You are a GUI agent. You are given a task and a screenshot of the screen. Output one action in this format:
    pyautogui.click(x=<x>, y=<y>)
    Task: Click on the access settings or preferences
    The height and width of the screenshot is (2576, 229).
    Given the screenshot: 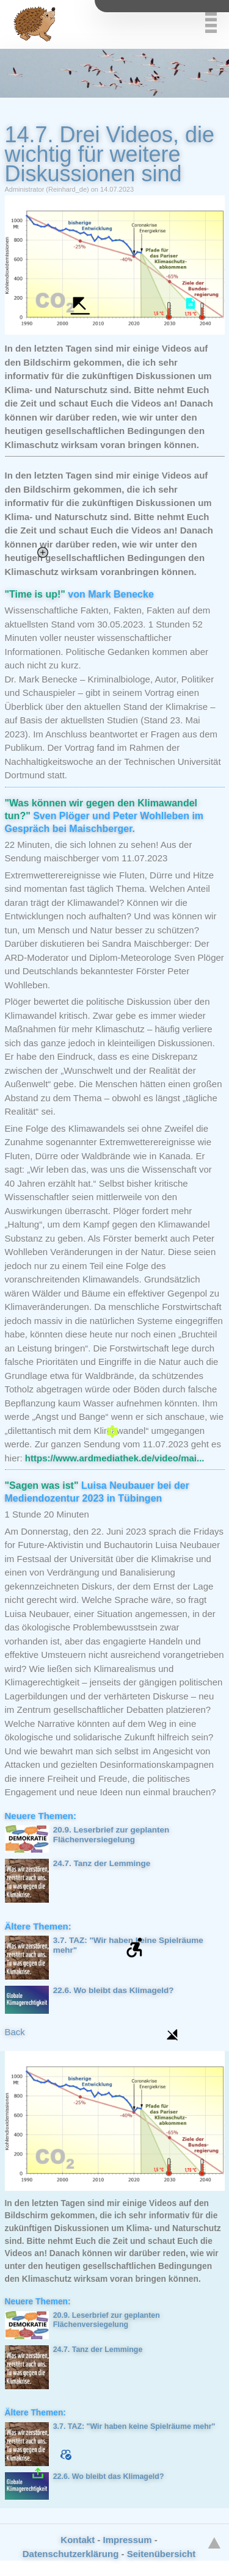 What is the action you would take?
    pyautogui.click(x=112, y=1431)
    